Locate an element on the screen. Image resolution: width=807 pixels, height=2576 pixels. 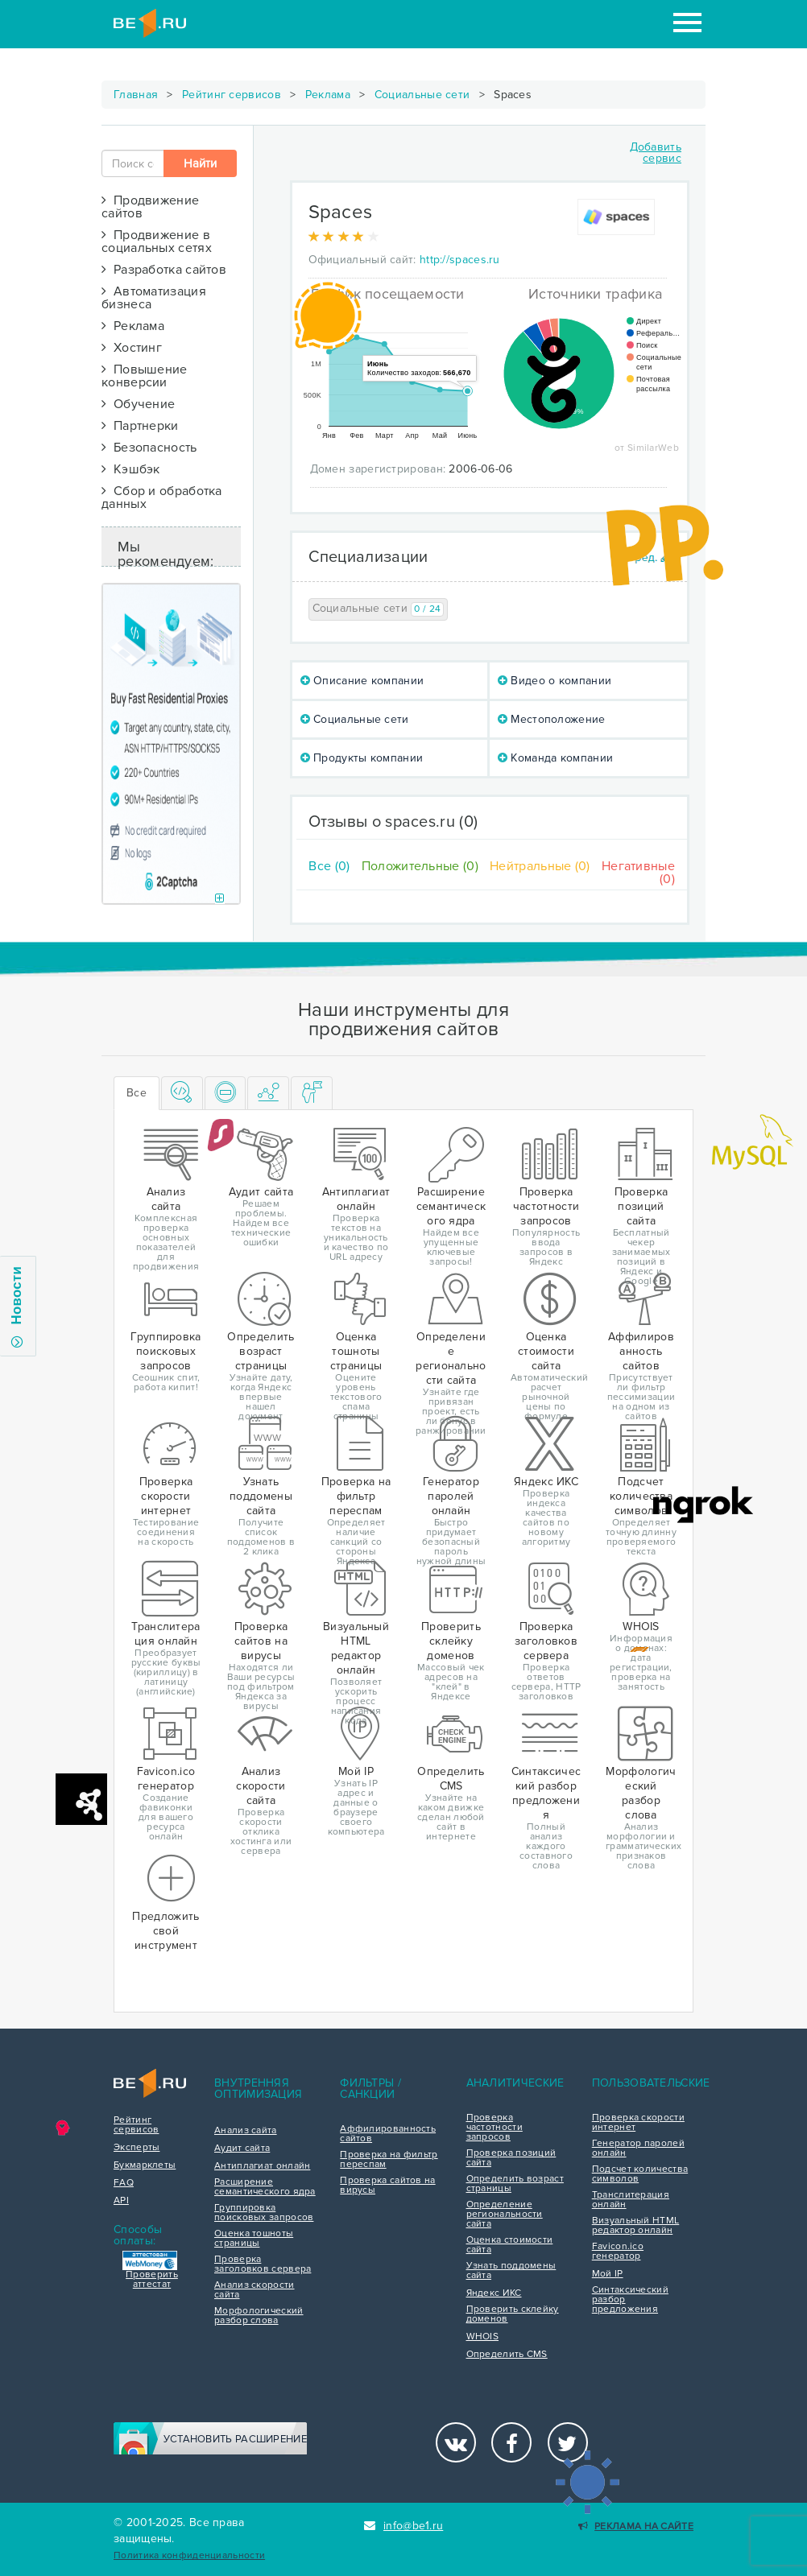
cytoscape.js library logo is located at coordinates (81, 1799).